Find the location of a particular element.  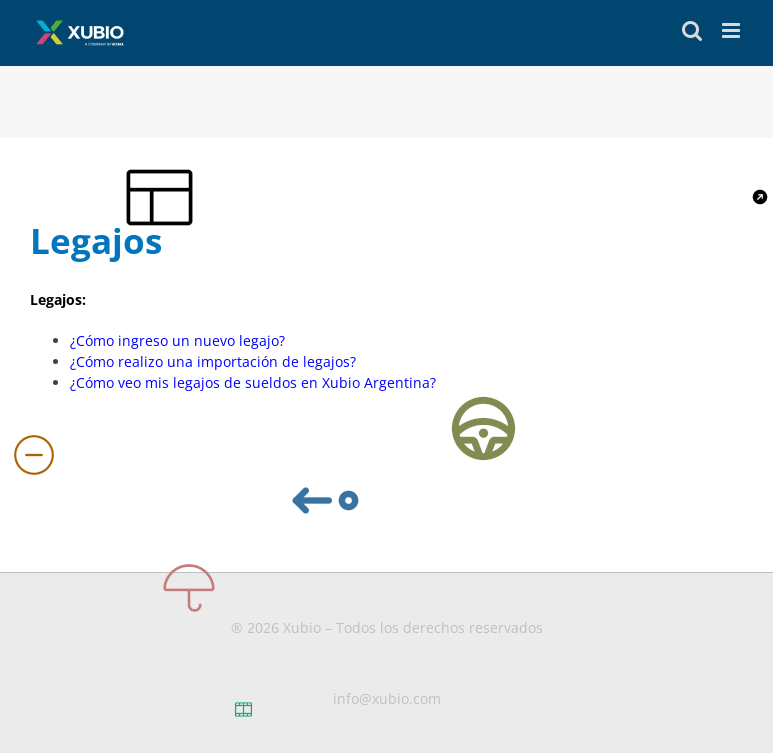

move item to the left is located at coordinates (325, 500).